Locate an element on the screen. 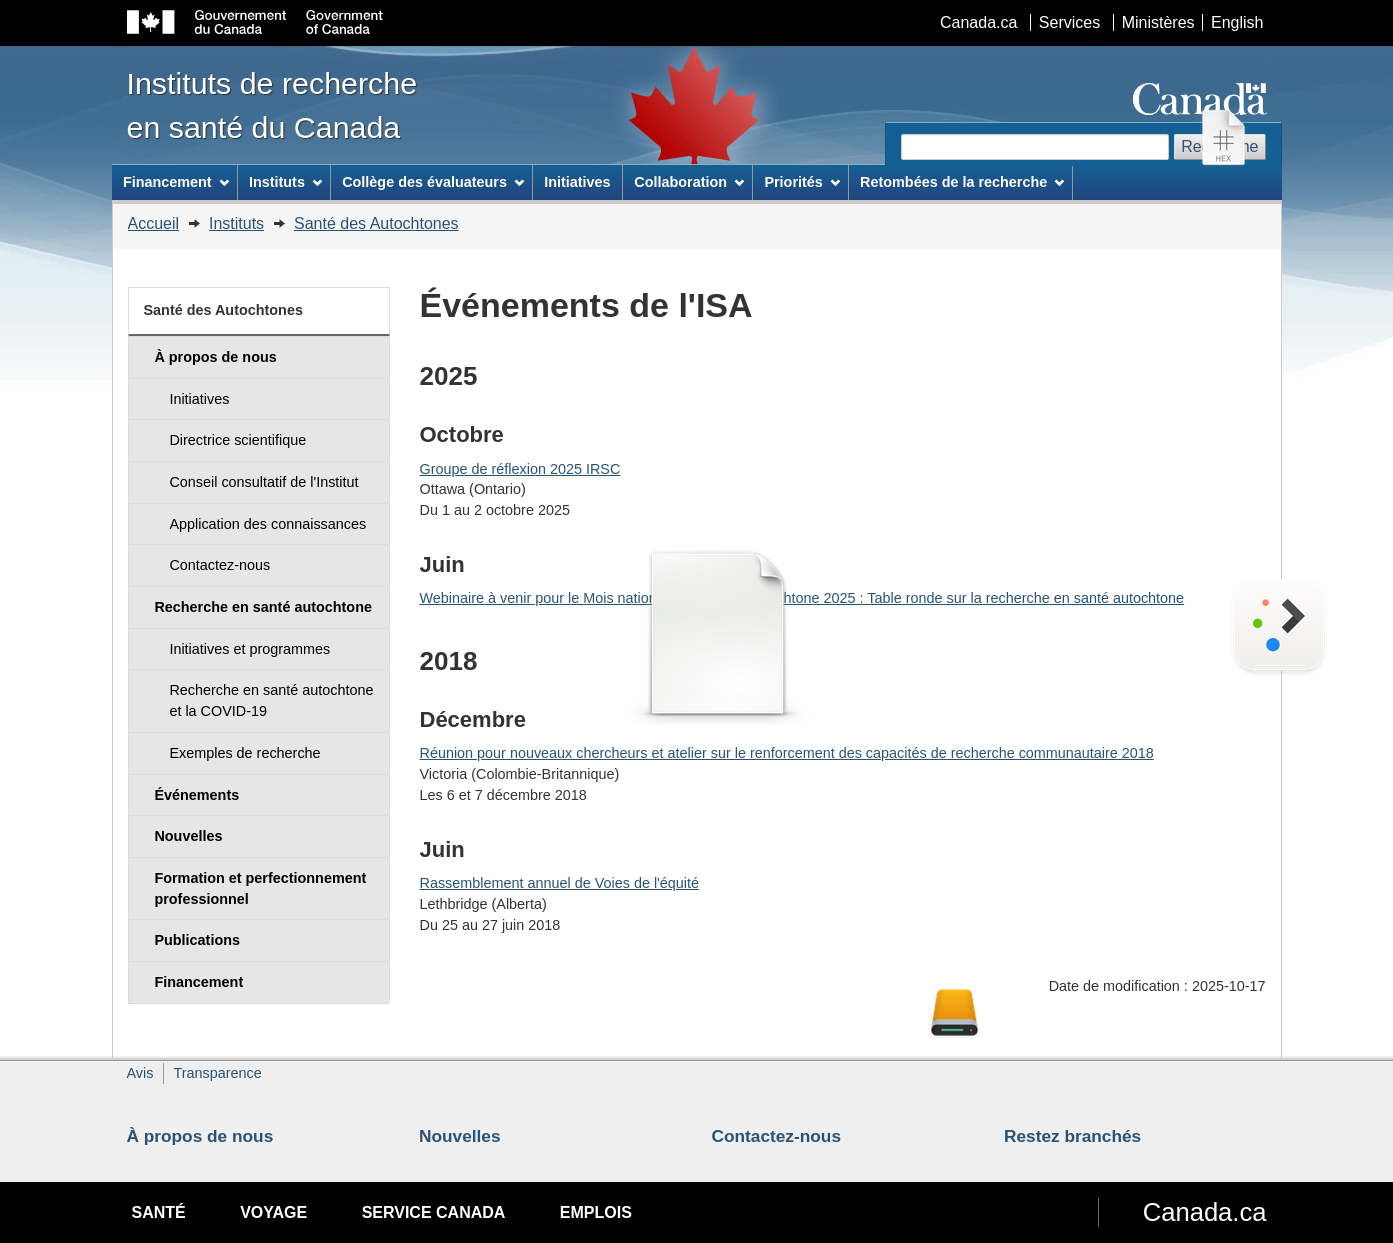 This screenshot has width=1393, height=1243. open the KDE Plasma application menu is located at coordinates (1279, 625).